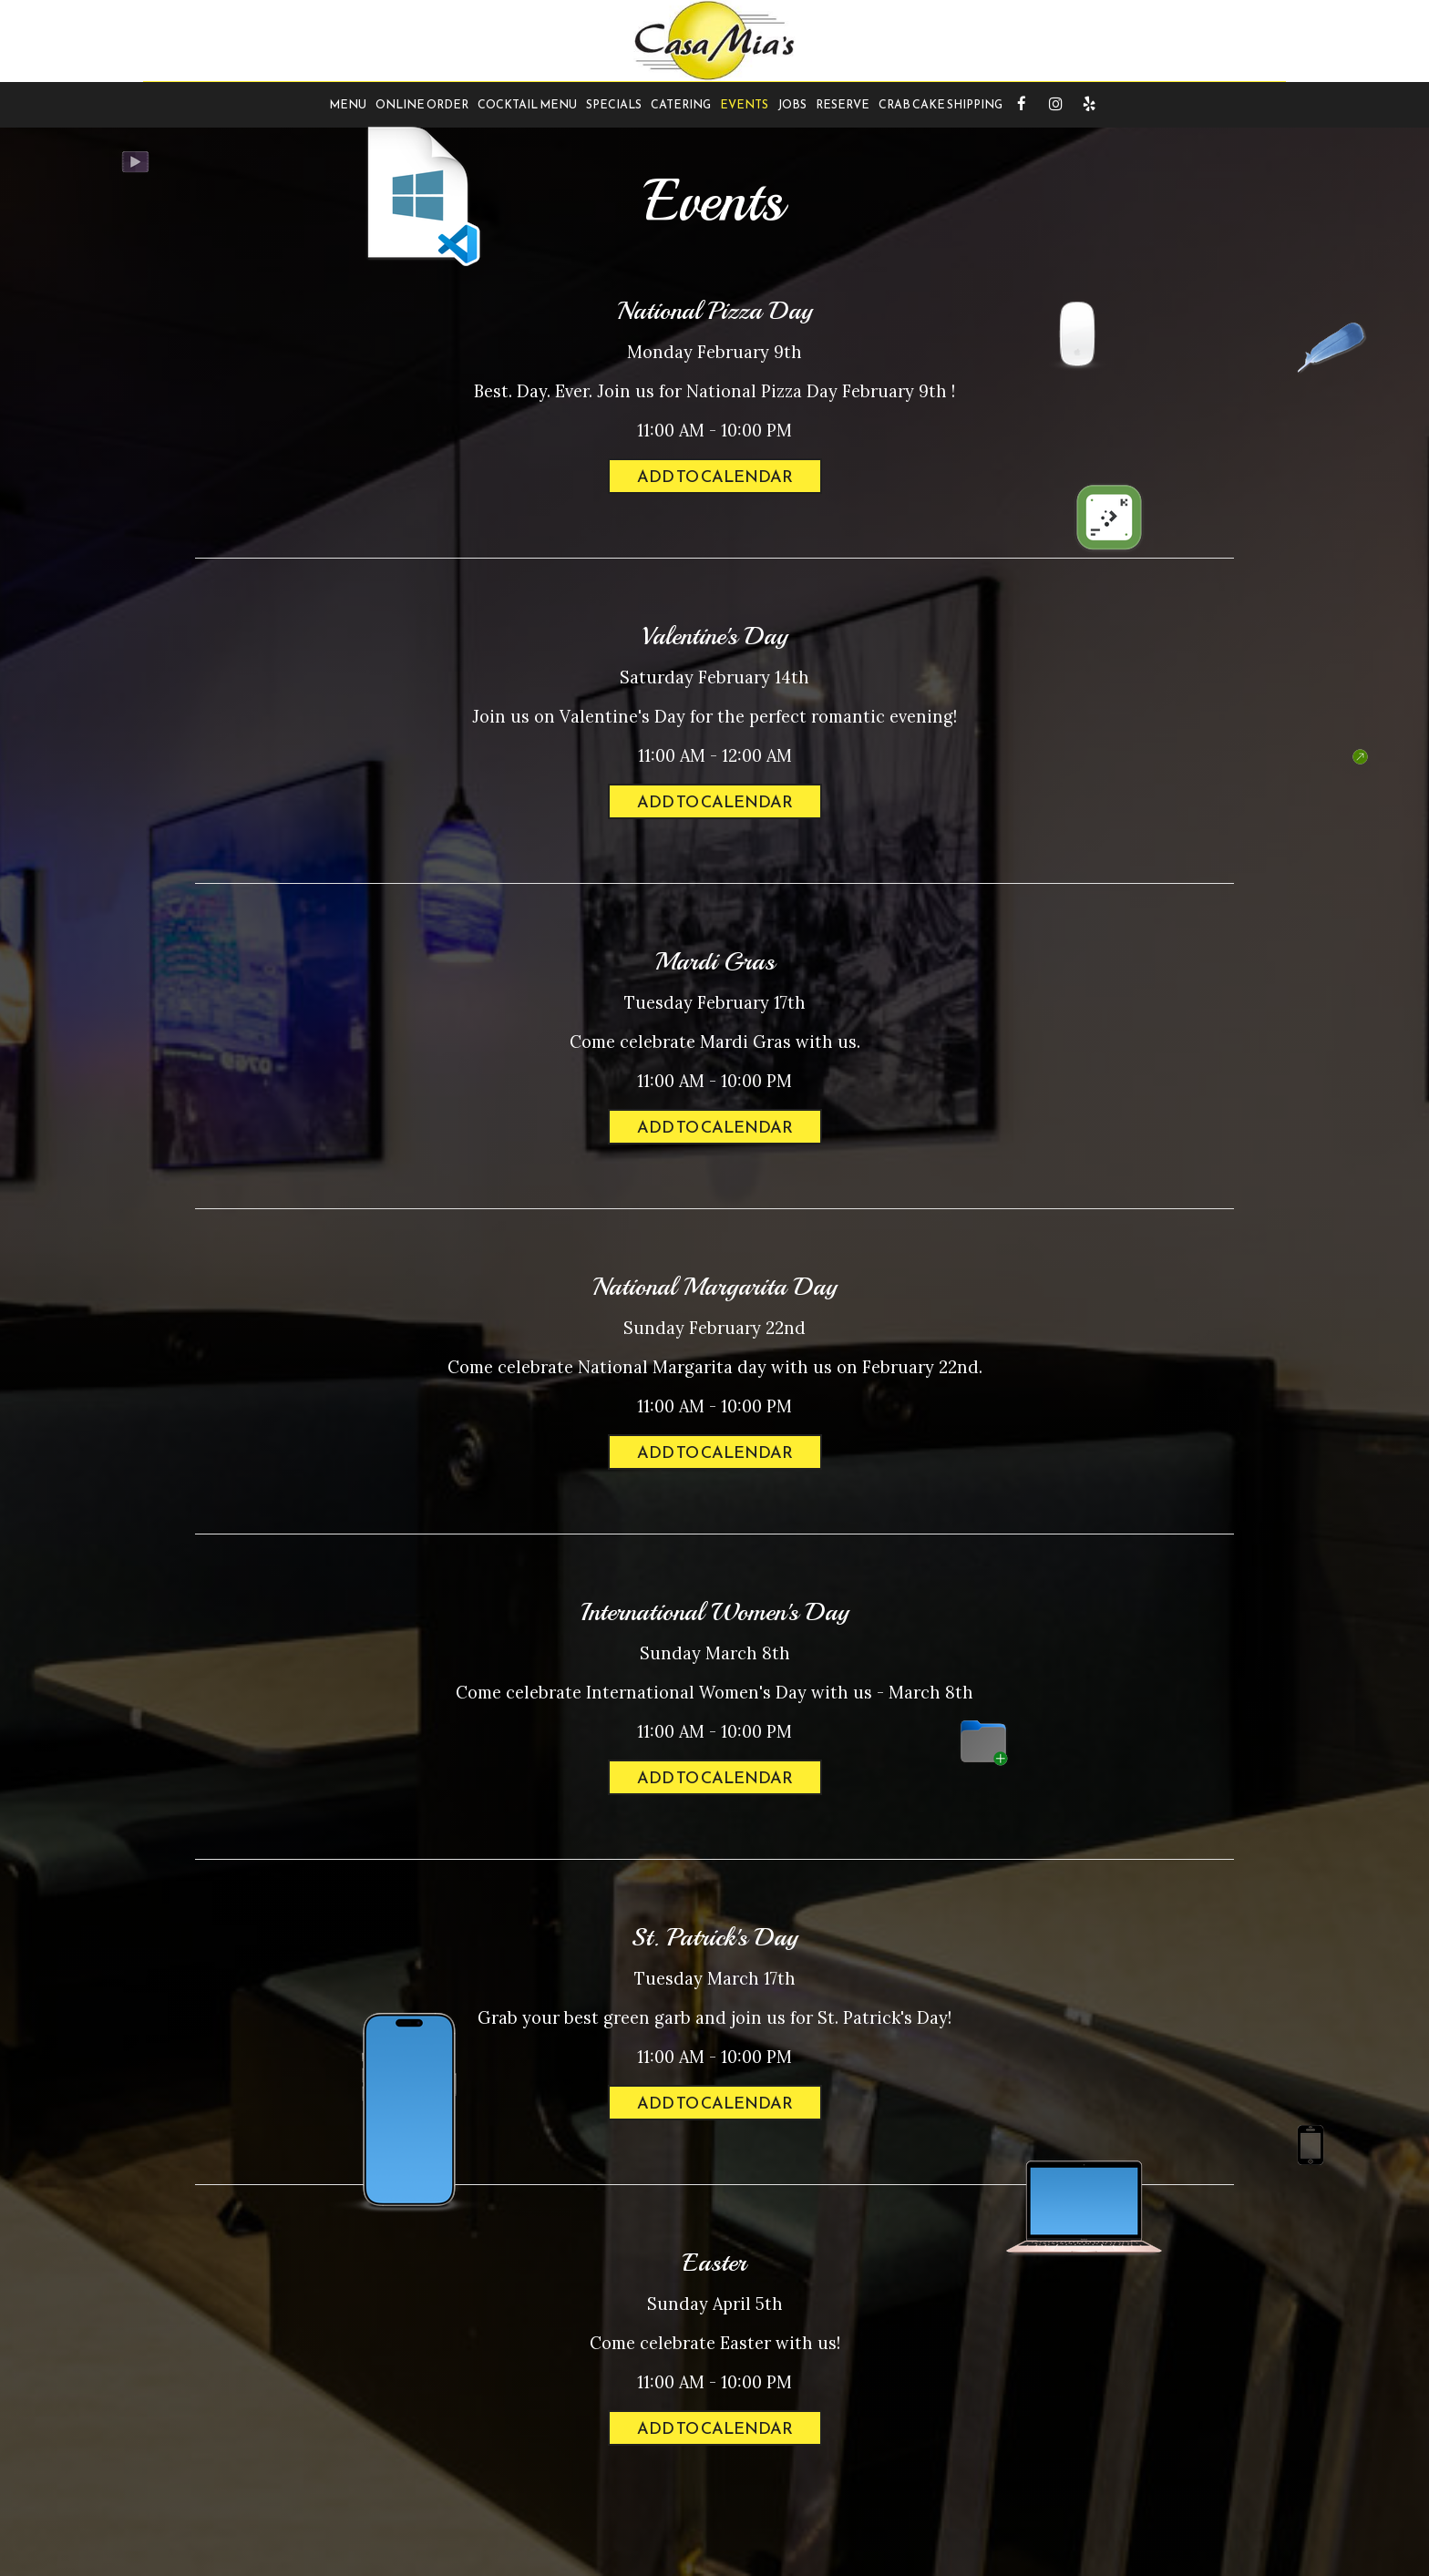  I want to click on access CPU and processor settings, so click(1109, 518).